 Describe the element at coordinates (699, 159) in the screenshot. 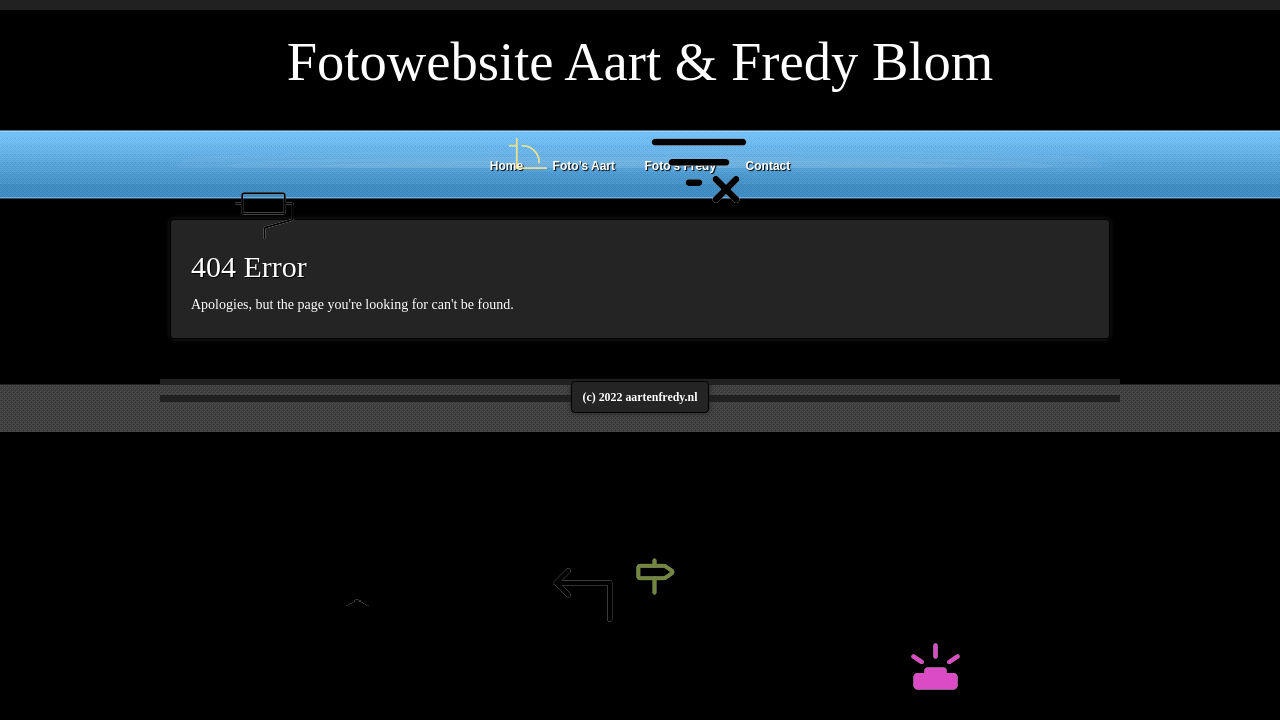

I see `clear all active filters` at that location.